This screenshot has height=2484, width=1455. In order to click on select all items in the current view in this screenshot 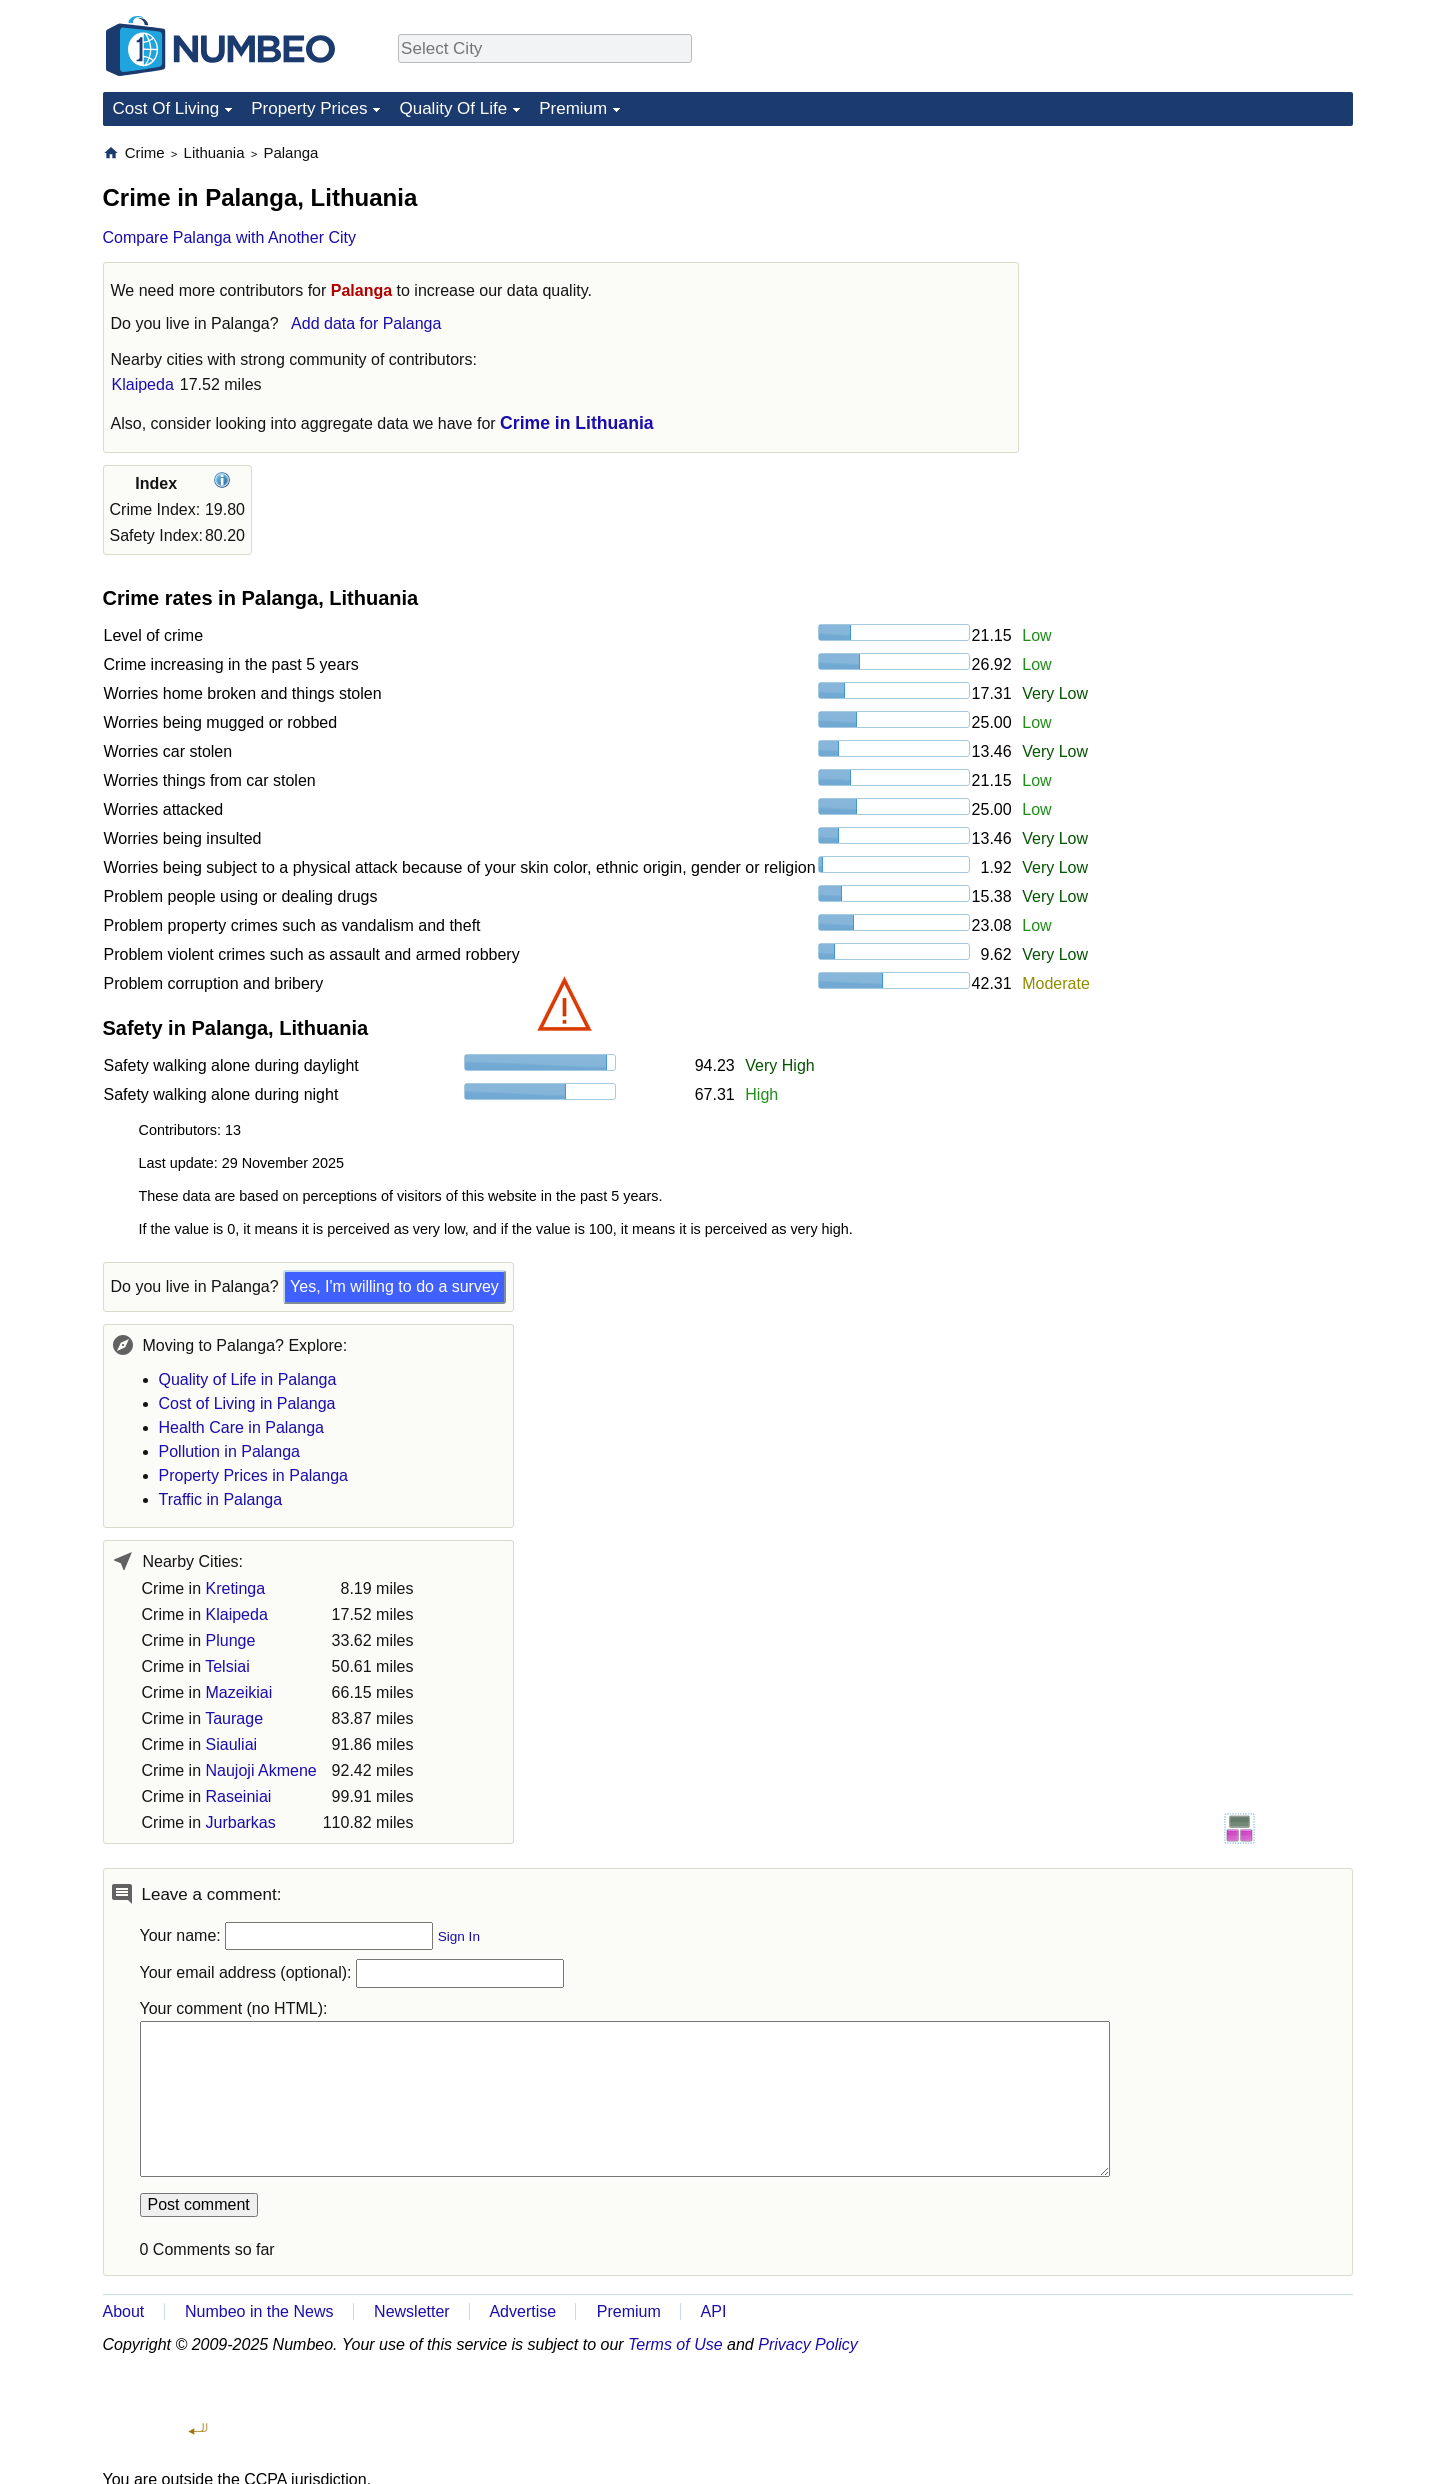, I will do `click(1239, 1828)`.